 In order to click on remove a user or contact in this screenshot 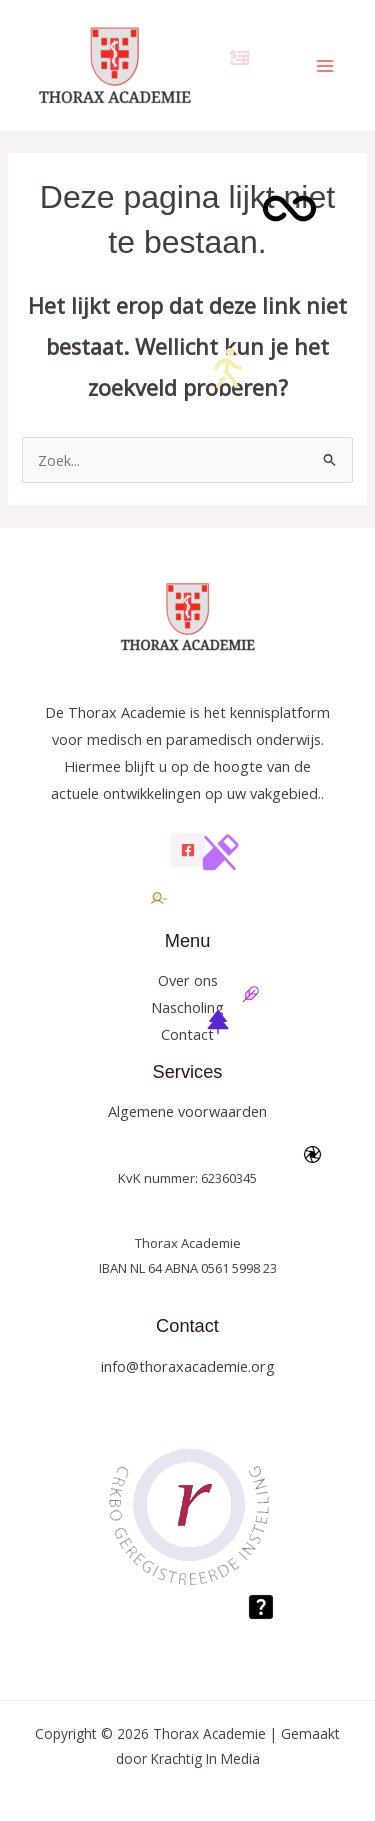, I will do `click(158, 898)`.